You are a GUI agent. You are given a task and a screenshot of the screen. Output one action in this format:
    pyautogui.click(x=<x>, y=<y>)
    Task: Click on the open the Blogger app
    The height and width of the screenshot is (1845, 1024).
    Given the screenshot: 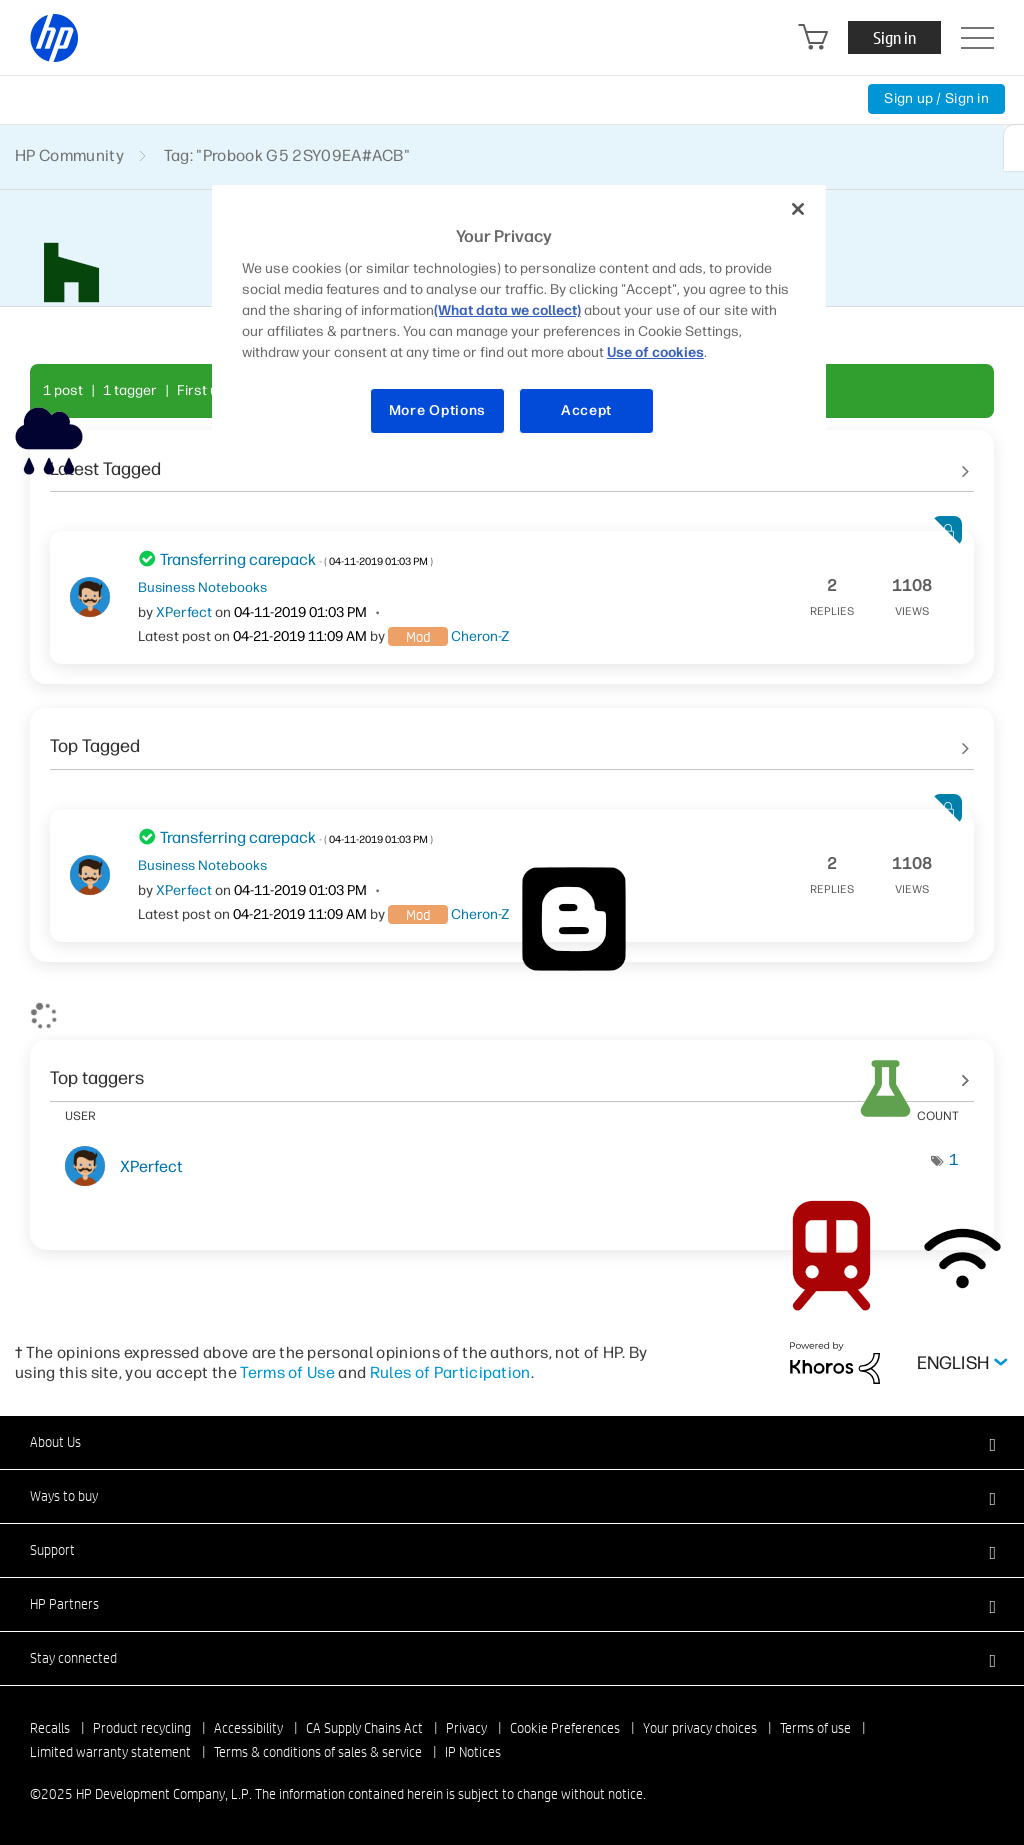 What is the action you would take?
    pyautogui.click(x=574, y=919)
    